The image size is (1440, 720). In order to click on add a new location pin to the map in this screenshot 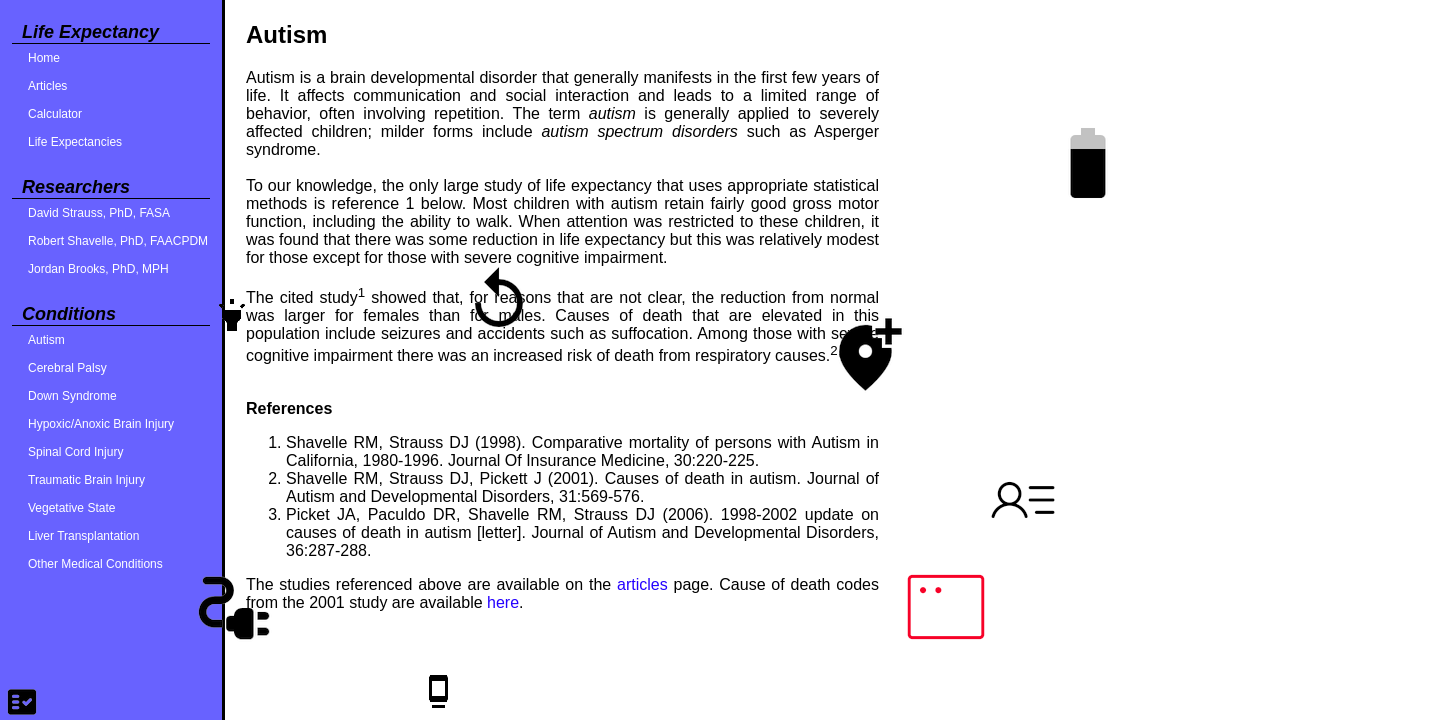, I will do `click(865, 354)`.